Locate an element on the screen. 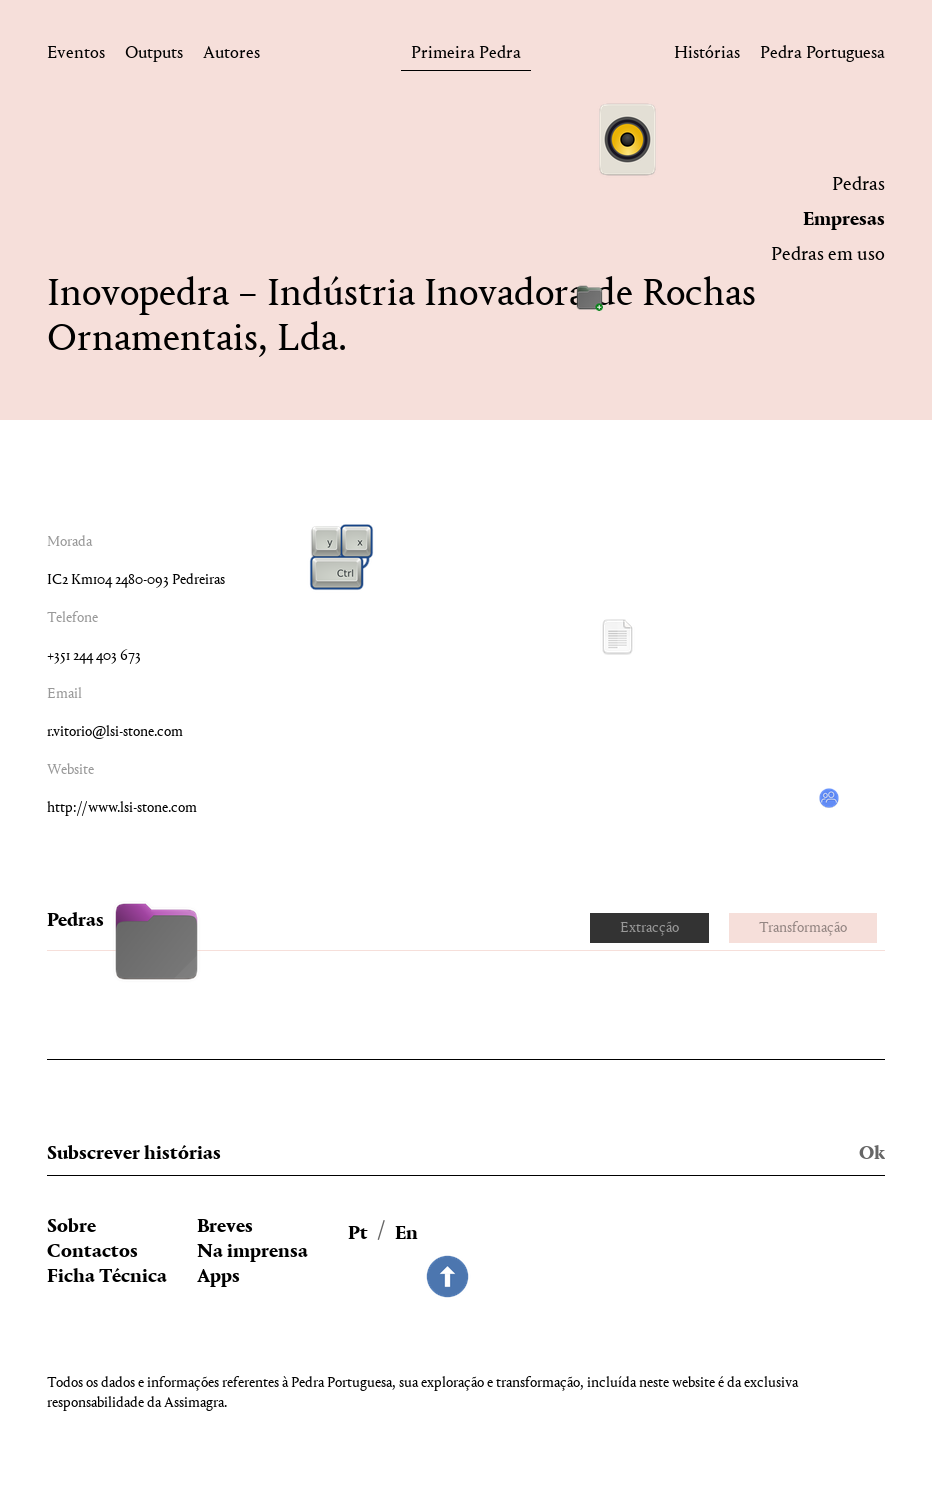 The height and width of the screenshot is (1486, 932). open a text document is located at coordinates (617, 636).